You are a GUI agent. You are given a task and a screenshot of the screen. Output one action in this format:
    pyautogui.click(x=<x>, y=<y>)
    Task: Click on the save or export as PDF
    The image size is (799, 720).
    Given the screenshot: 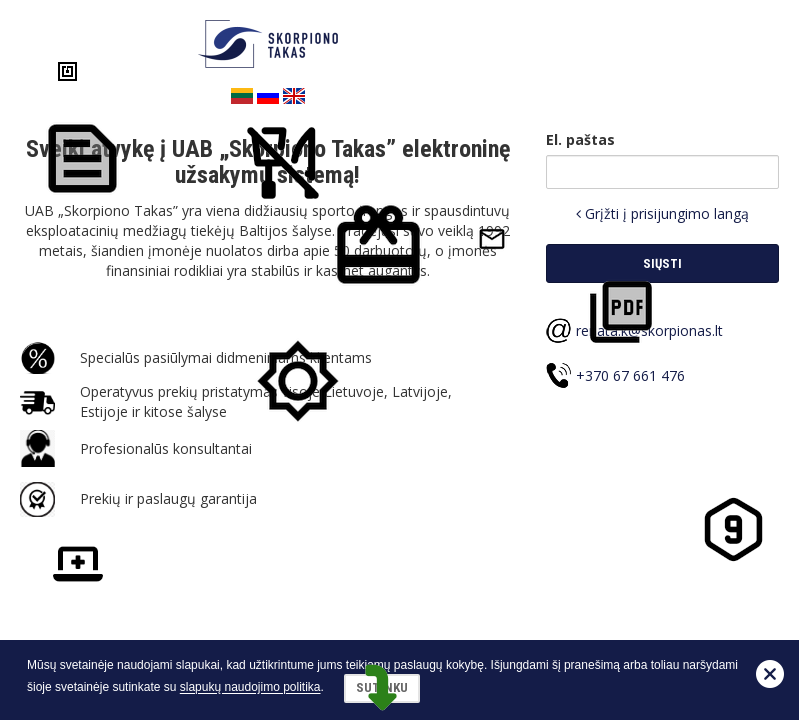 What is the action you would take?
    pyautogui.click(x=621, y=312)
    